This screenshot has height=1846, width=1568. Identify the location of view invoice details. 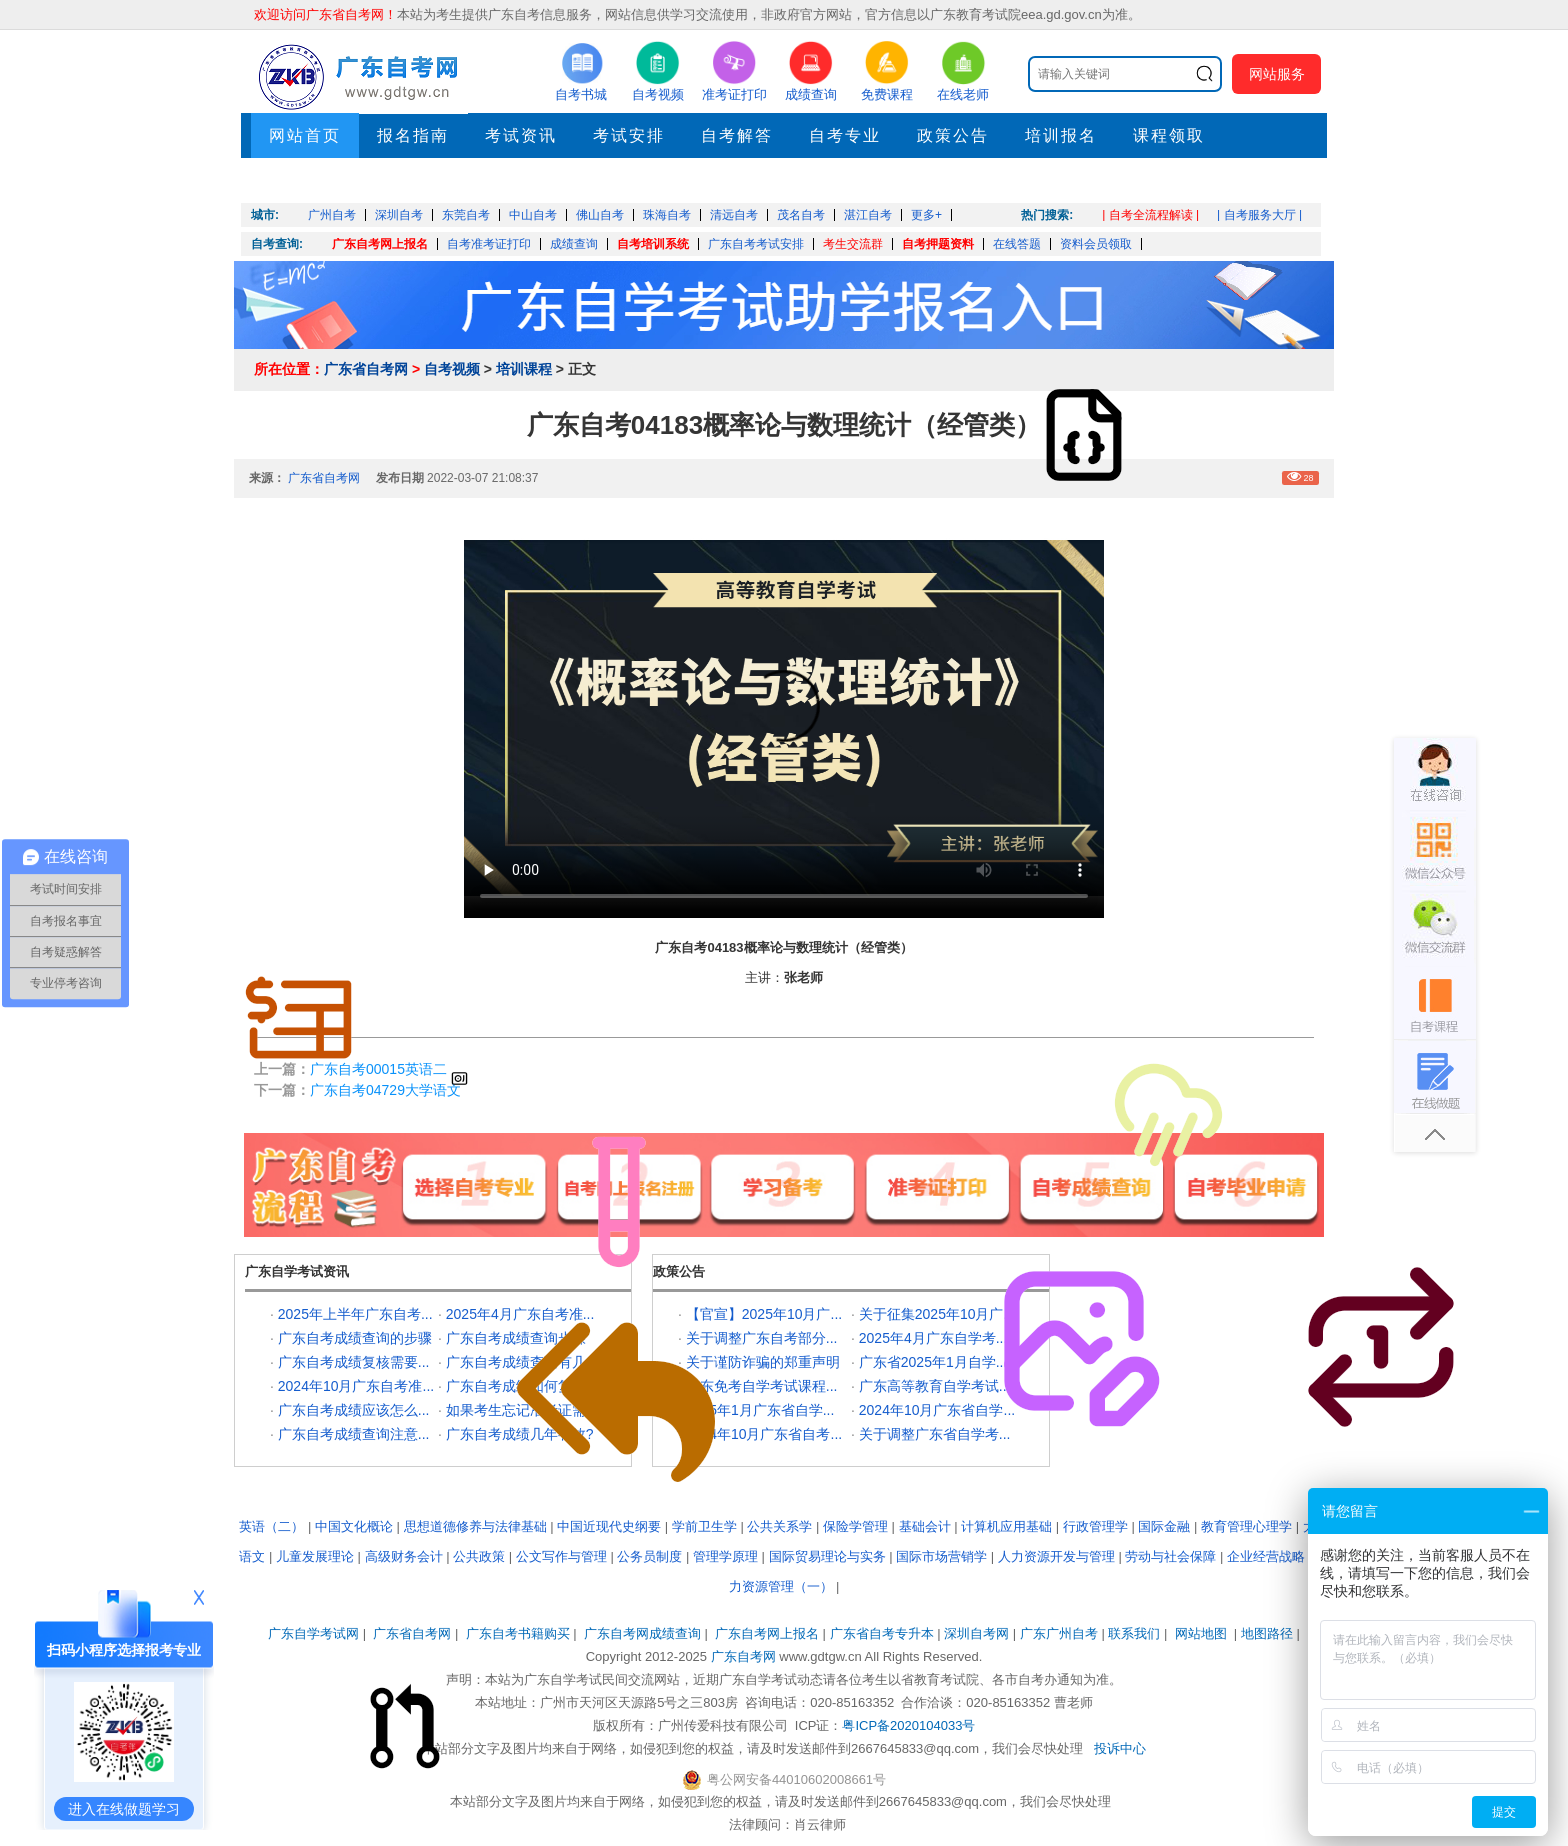
(300, 1019).